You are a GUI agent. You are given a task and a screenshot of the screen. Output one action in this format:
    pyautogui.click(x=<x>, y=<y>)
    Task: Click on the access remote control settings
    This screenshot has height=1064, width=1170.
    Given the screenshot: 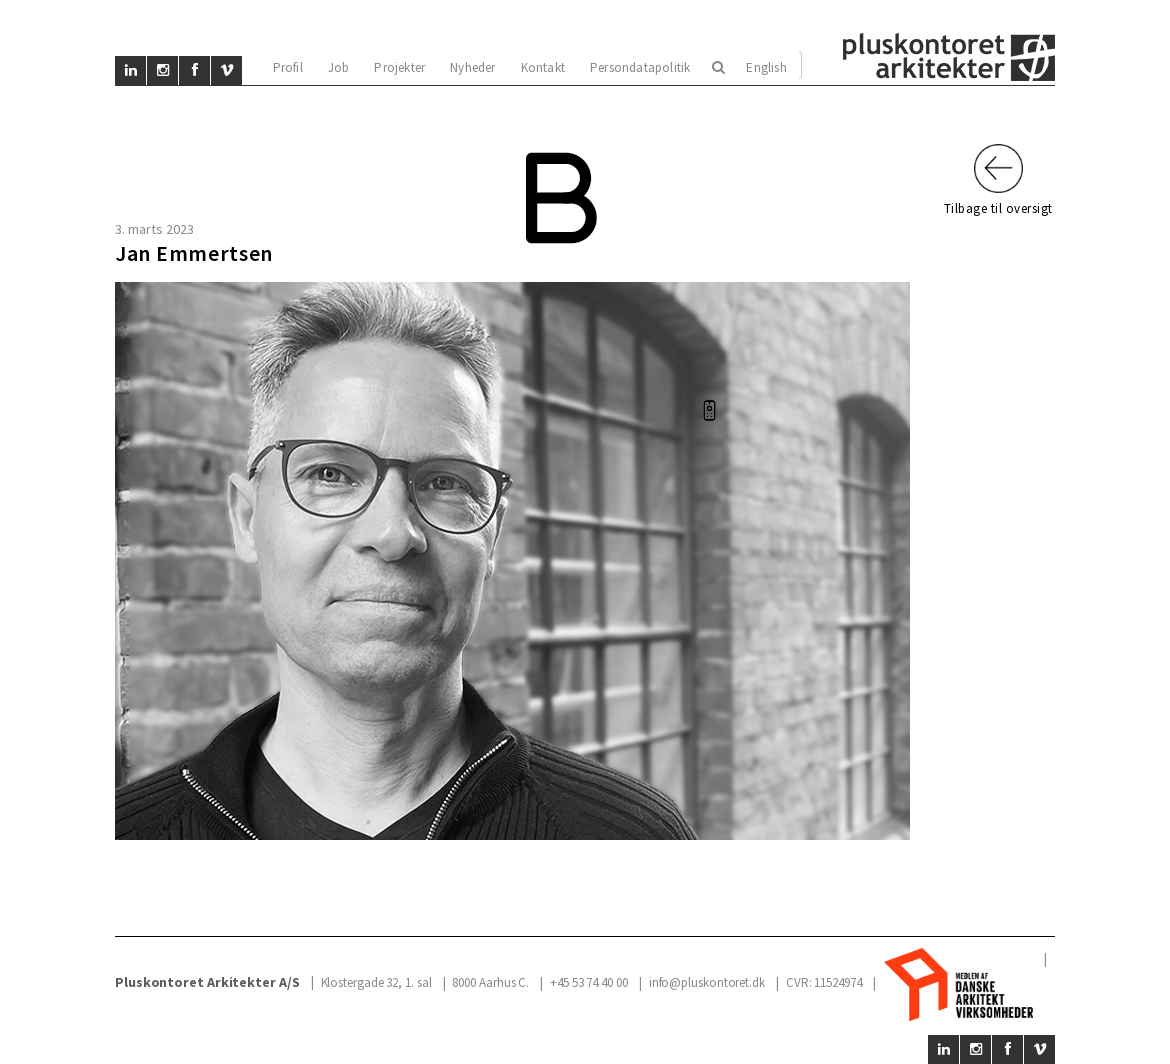 What is the action you would take?
    pyautogui.click(x=709, y=410)
    